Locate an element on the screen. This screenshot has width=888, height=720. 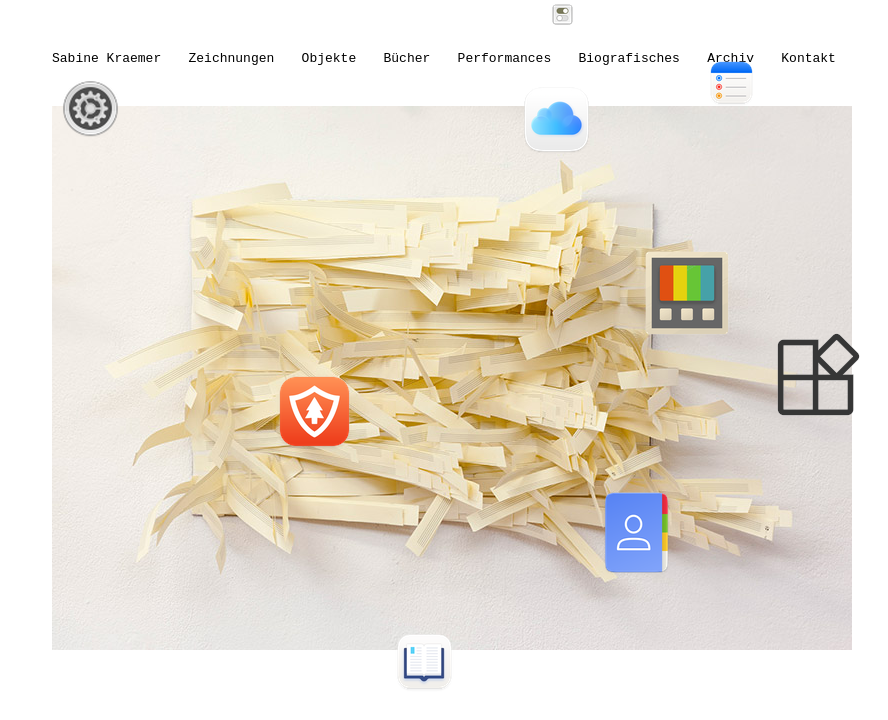
open notes-up markdown note-taking app is located at coordinates (424, 661).